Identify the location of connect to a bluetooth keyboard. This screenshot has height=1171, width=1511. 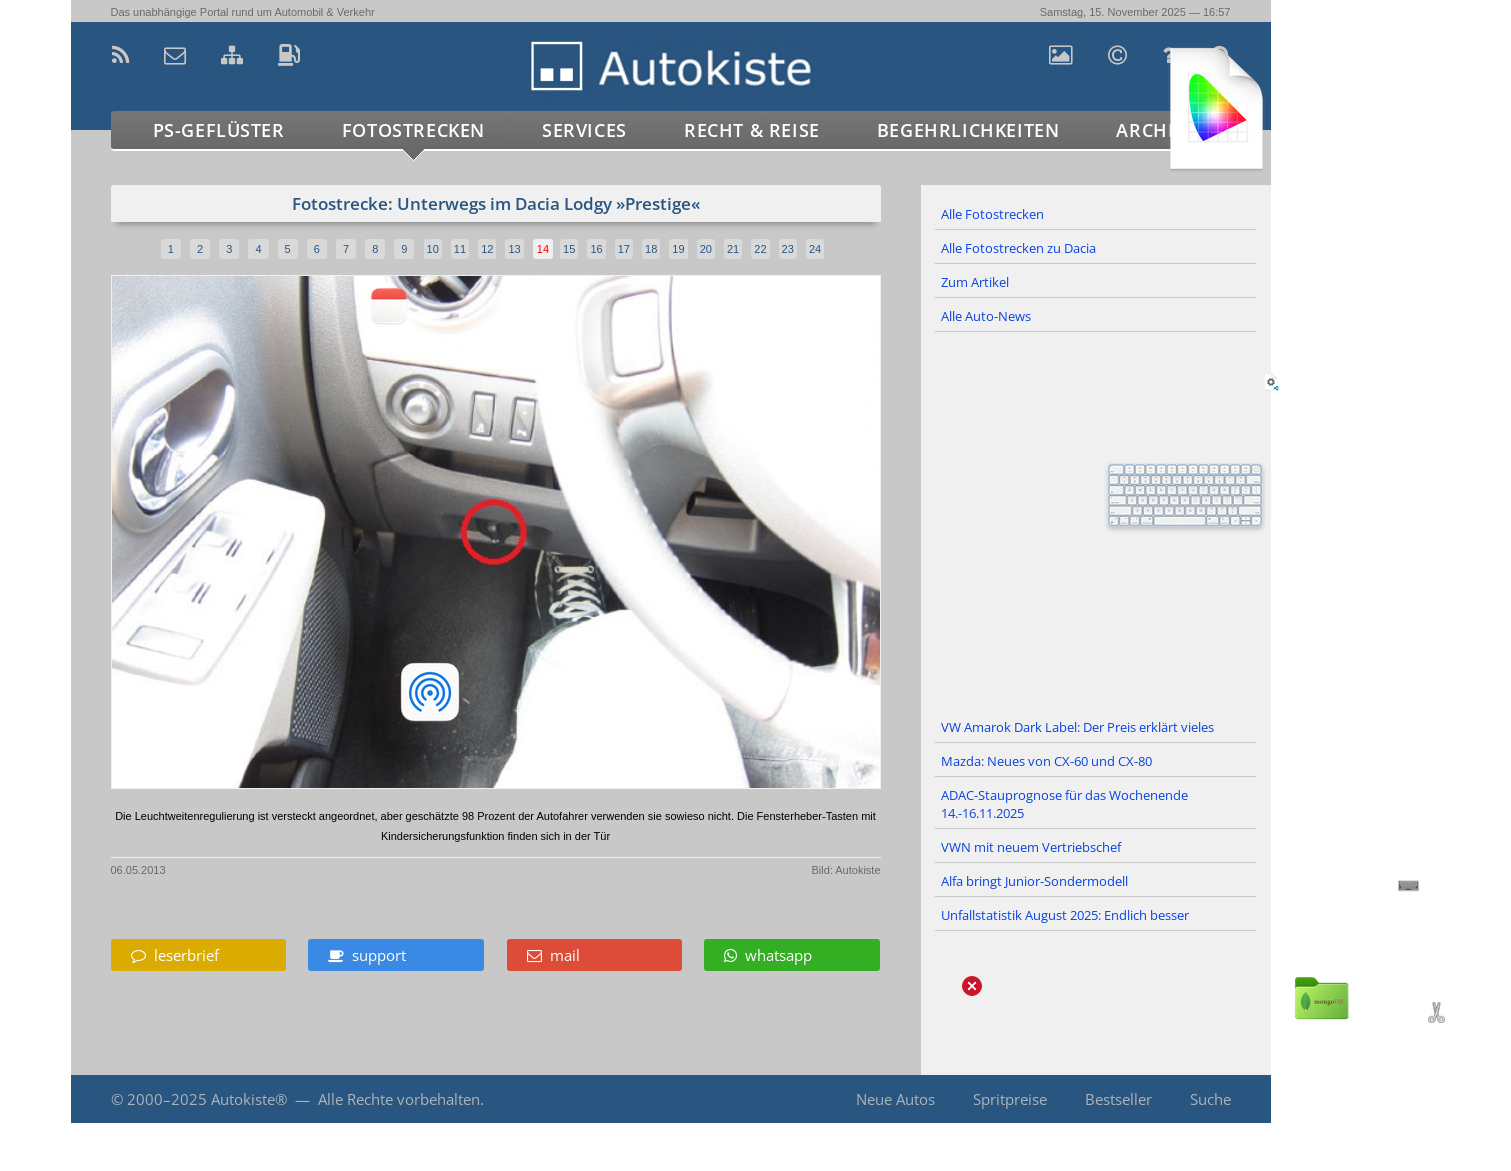
(1185, 495).